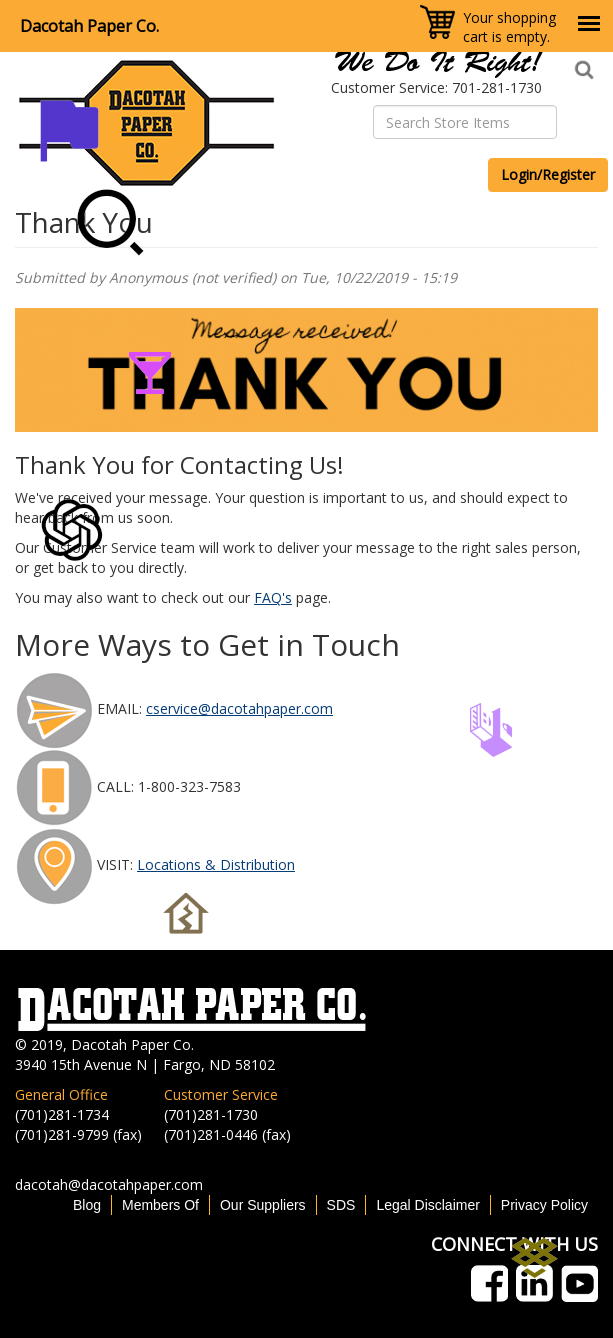  Describe the element at coordinates (534, 1256) in the screenshot. I see `open dropbox app` at that location.